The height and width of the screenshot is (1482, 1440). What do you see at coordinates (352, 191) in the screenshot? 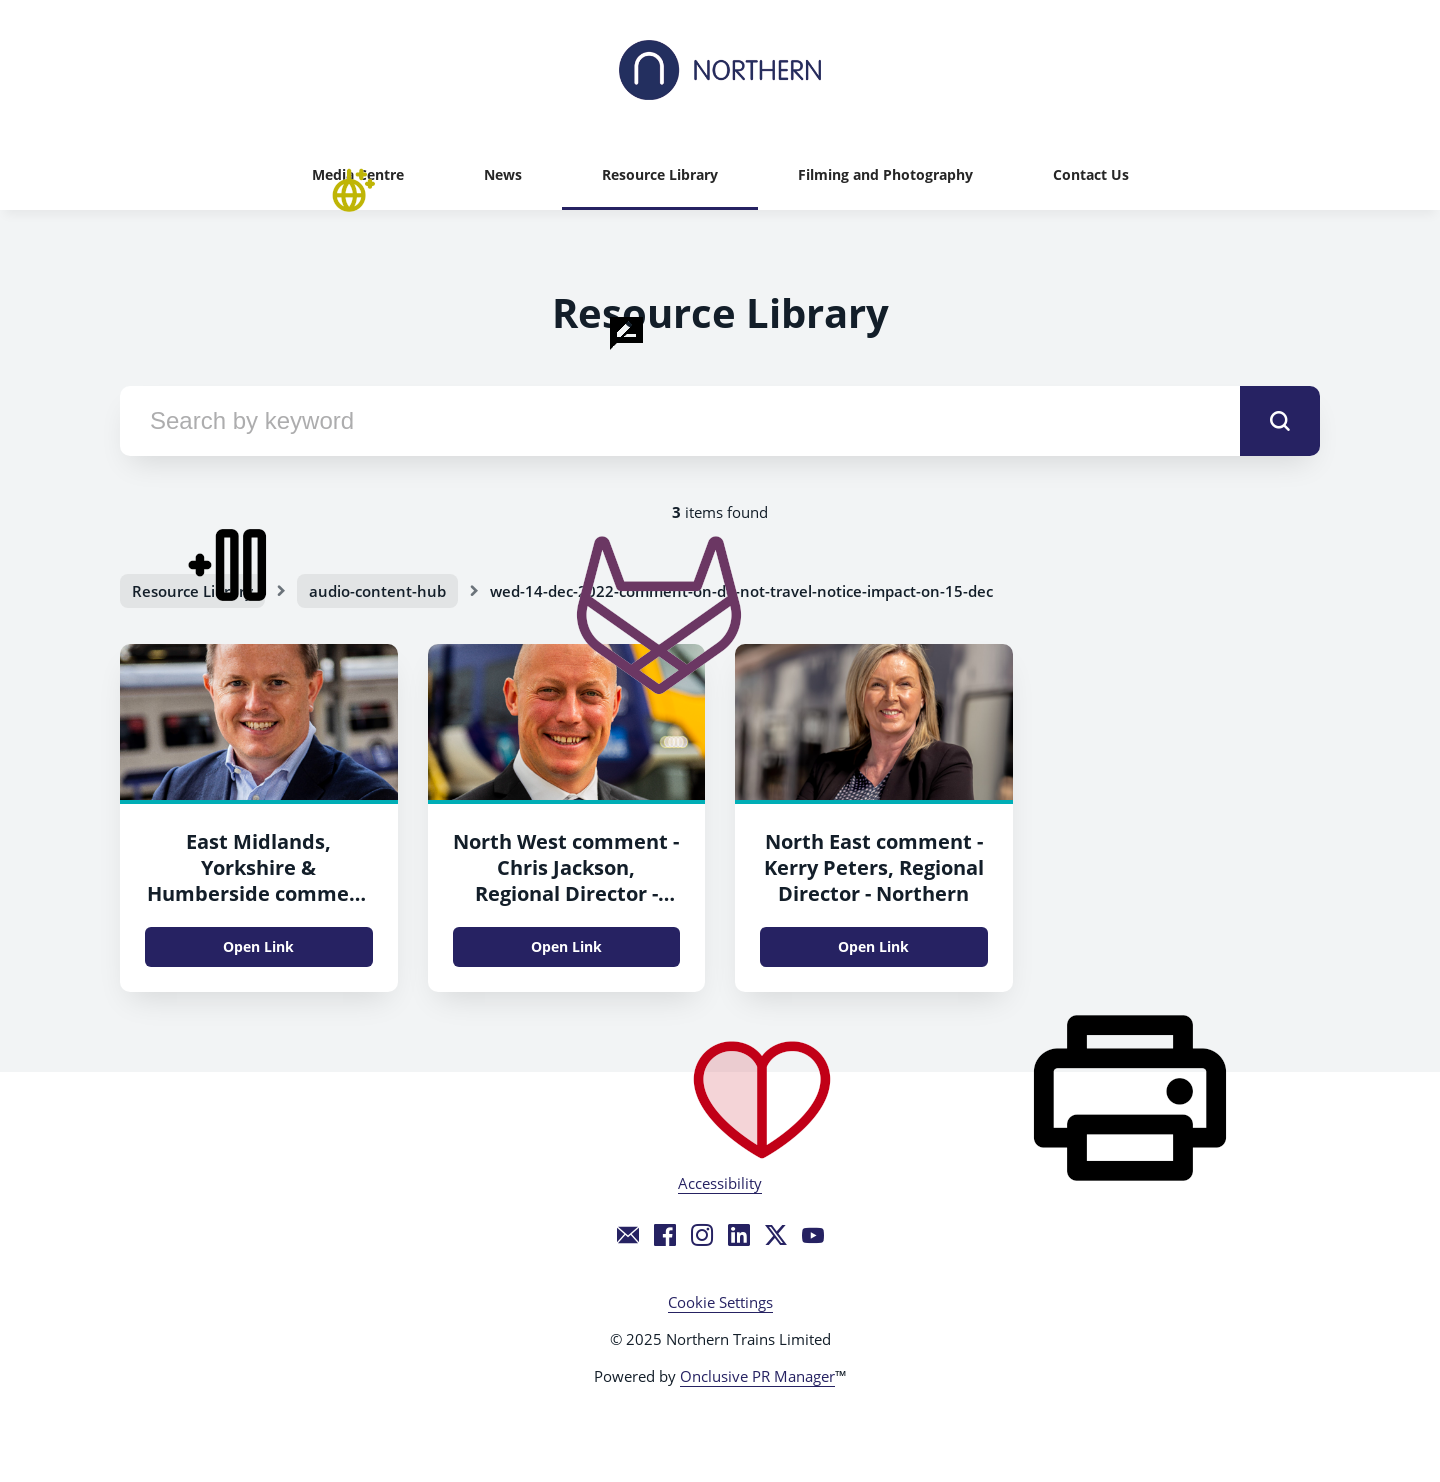
I see `access party or celebration mode` at bounding box center [352, 191].